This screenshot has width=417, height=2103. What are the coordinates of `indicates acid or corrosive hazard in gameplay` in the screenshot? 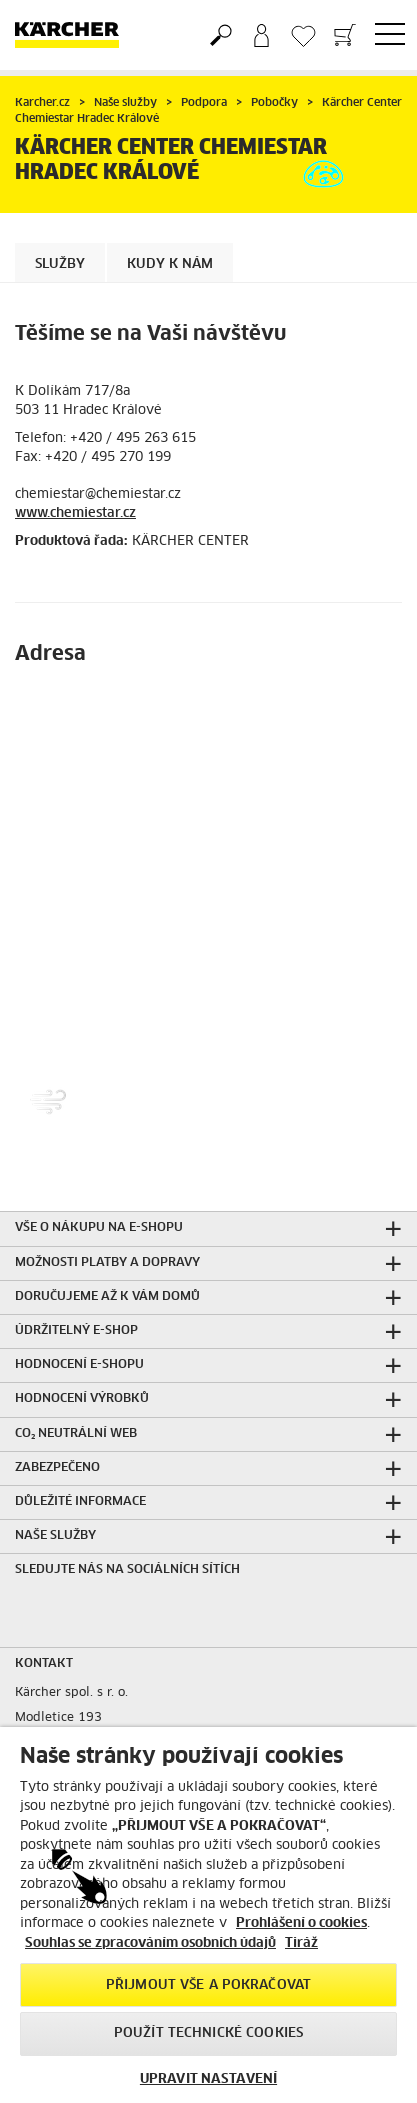 It's located at (323, 173).